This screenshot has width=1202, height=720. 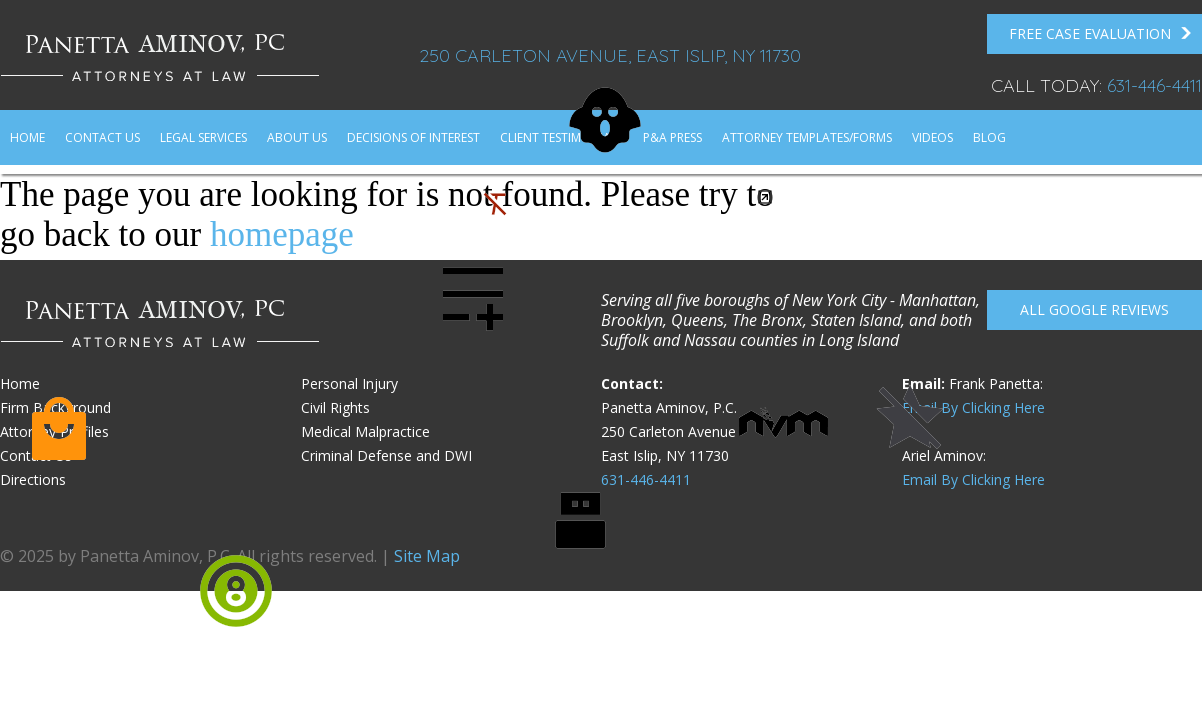 I want to click on disable or turn off favorites, so click(x=910, y=418).